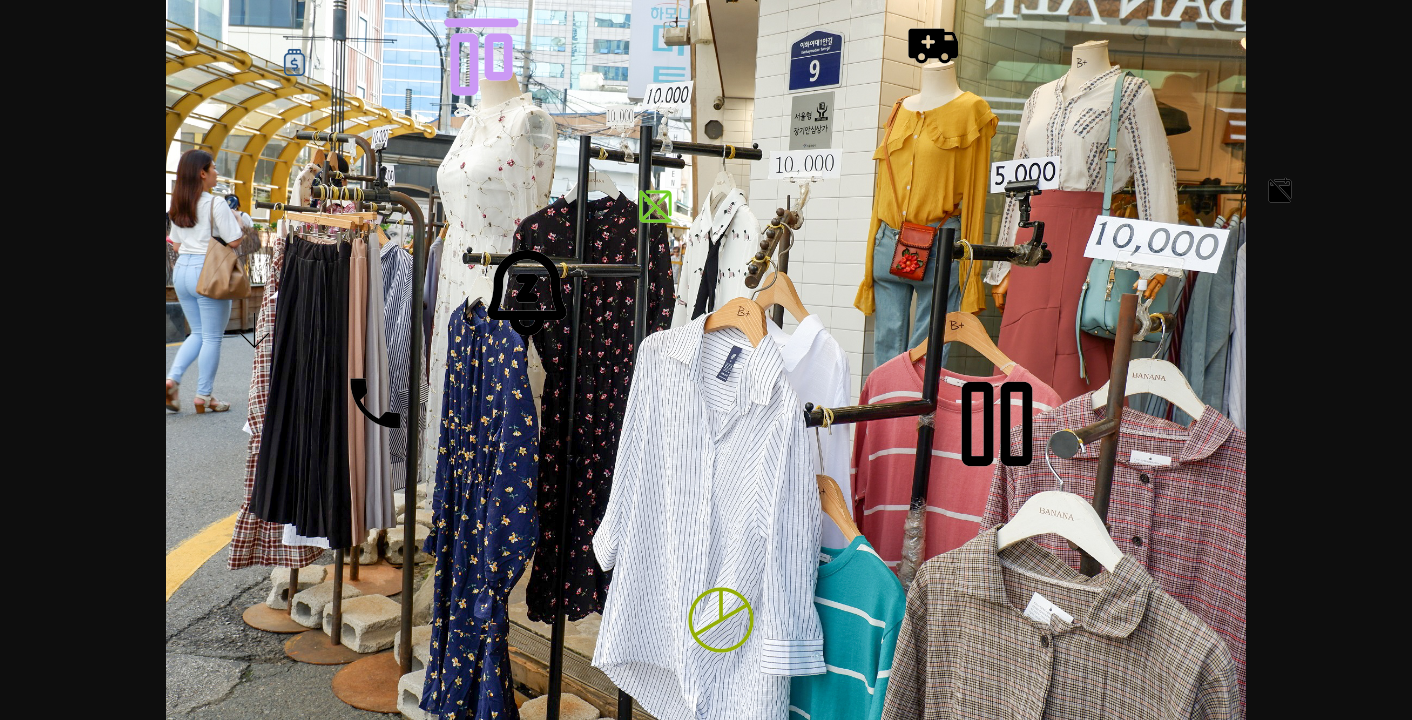  What do you see at coordinates (721, 620) in the screenshot?
I see `view analytics or statistics breakdown` at bounding box center [721, 620].